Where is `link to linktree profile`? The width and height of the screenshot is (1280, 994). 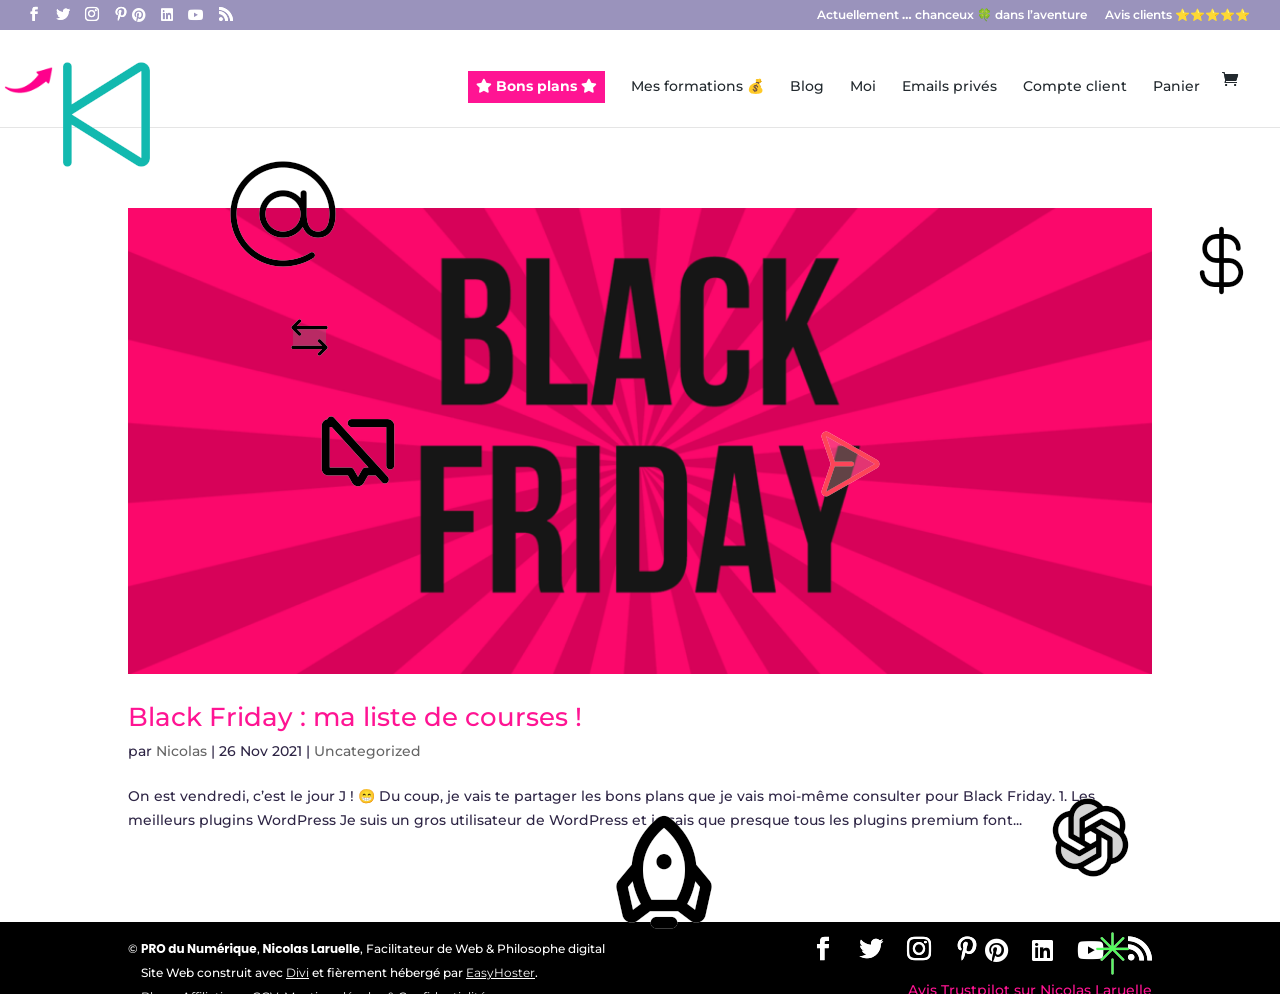 link to linktree profile is located at coordinates (1112, 953).